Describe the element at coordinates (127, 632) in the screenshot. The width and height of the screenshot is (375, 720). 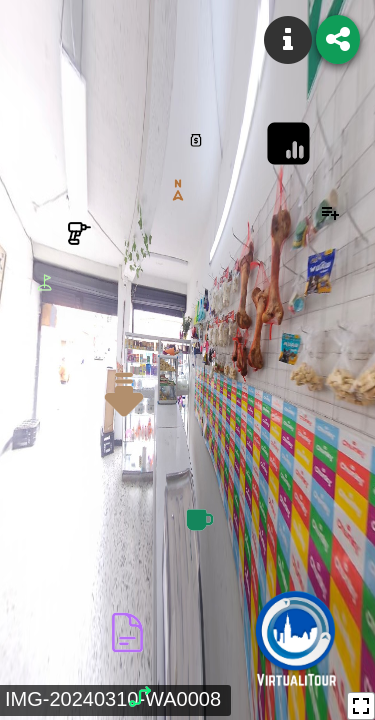
I see `view document details` at that location.